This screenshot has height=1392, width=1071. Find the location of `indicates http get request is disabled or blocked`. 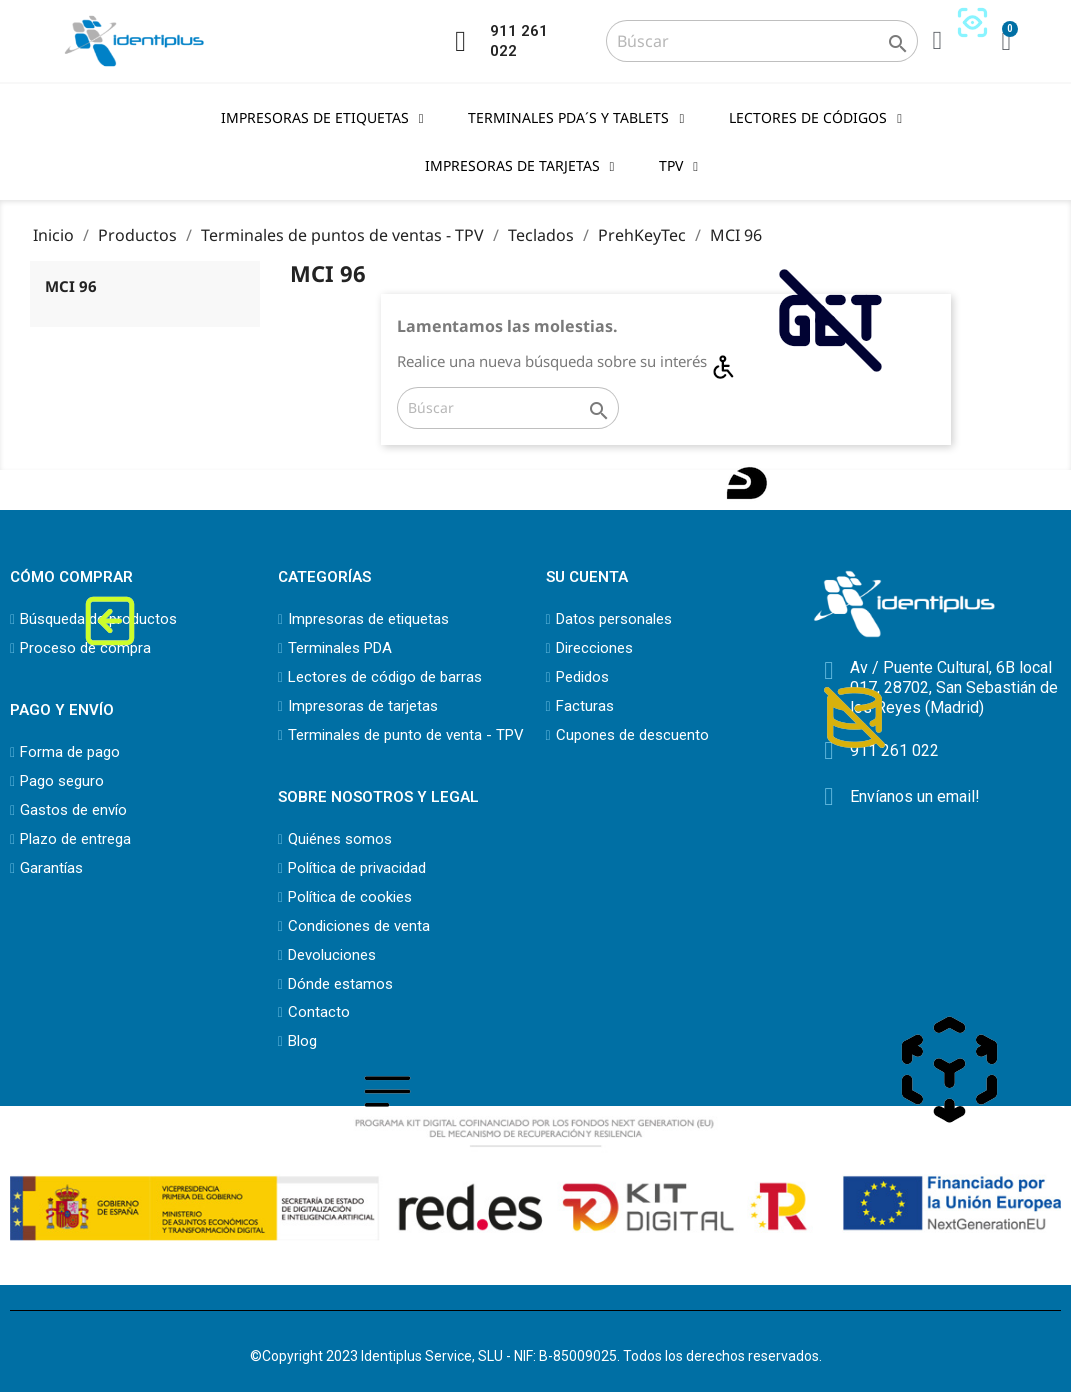

indicates http get request is disabled or blocked is located at coordinates (830, 320).